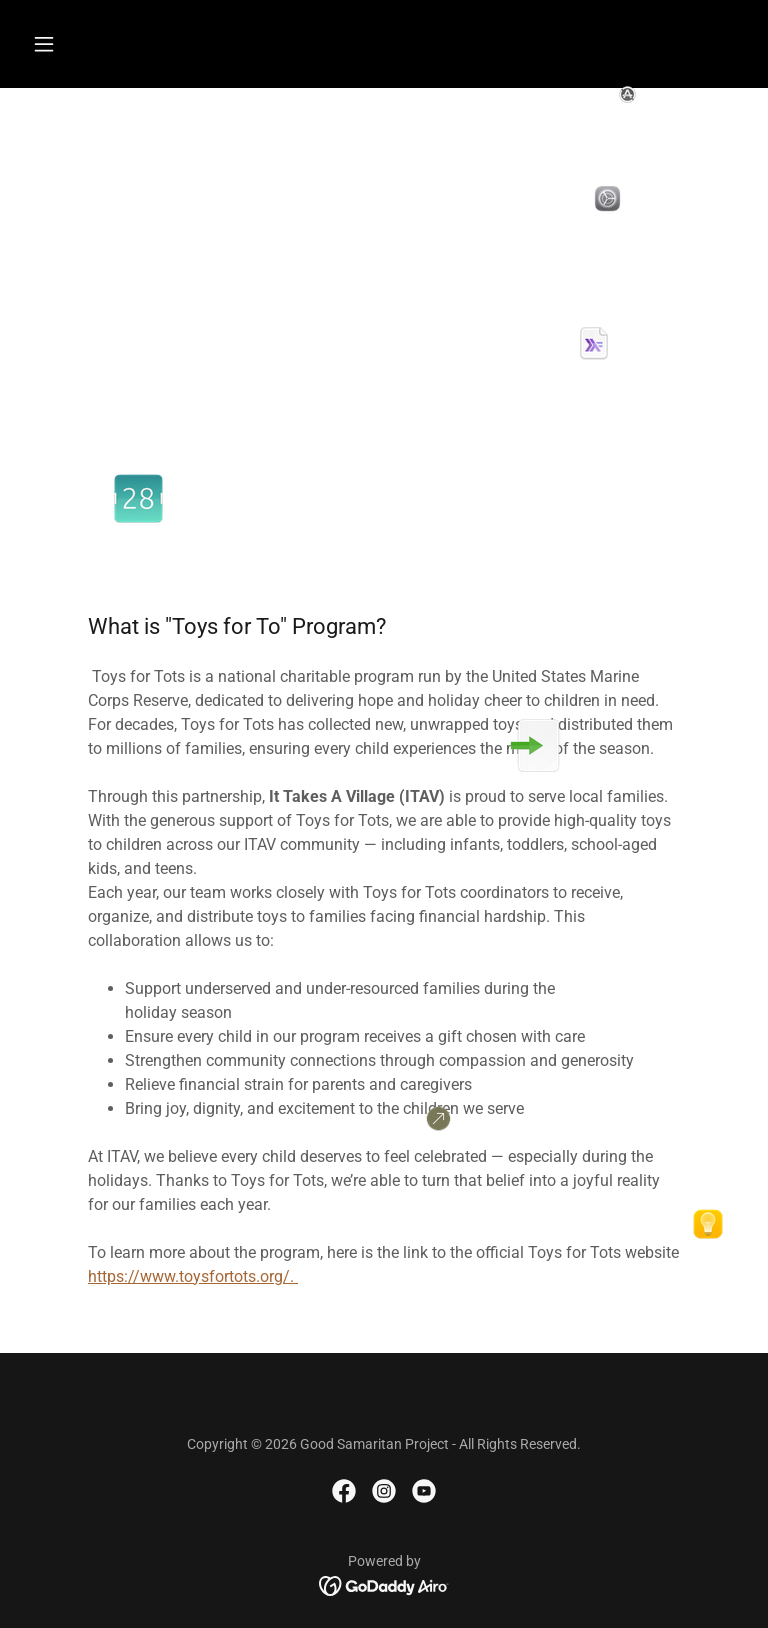 This screenshot has height=1628, width=768. What do you see at coordinates (607, 198) in the screenshot?
I see `open system settings or preferences` at bounding box center [607, 198].